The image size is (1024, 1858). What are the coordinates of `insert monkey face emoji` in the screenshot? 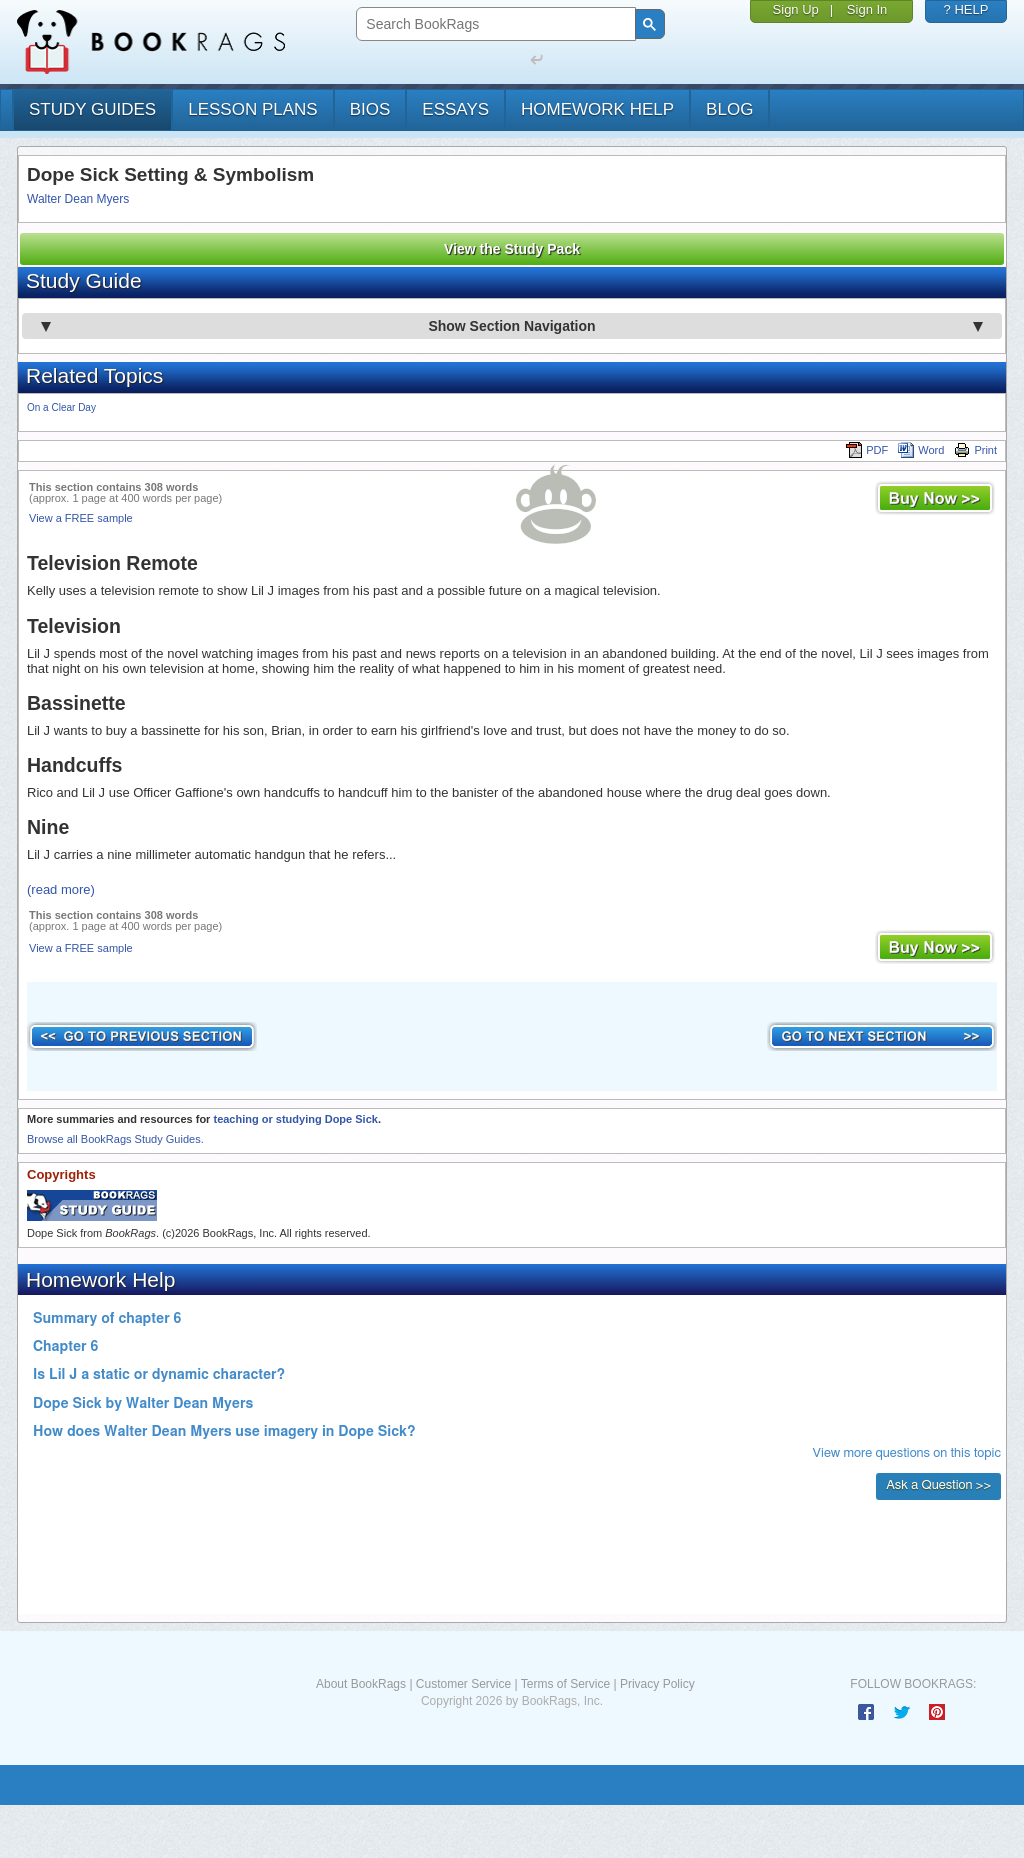 It's located at (556, 504).